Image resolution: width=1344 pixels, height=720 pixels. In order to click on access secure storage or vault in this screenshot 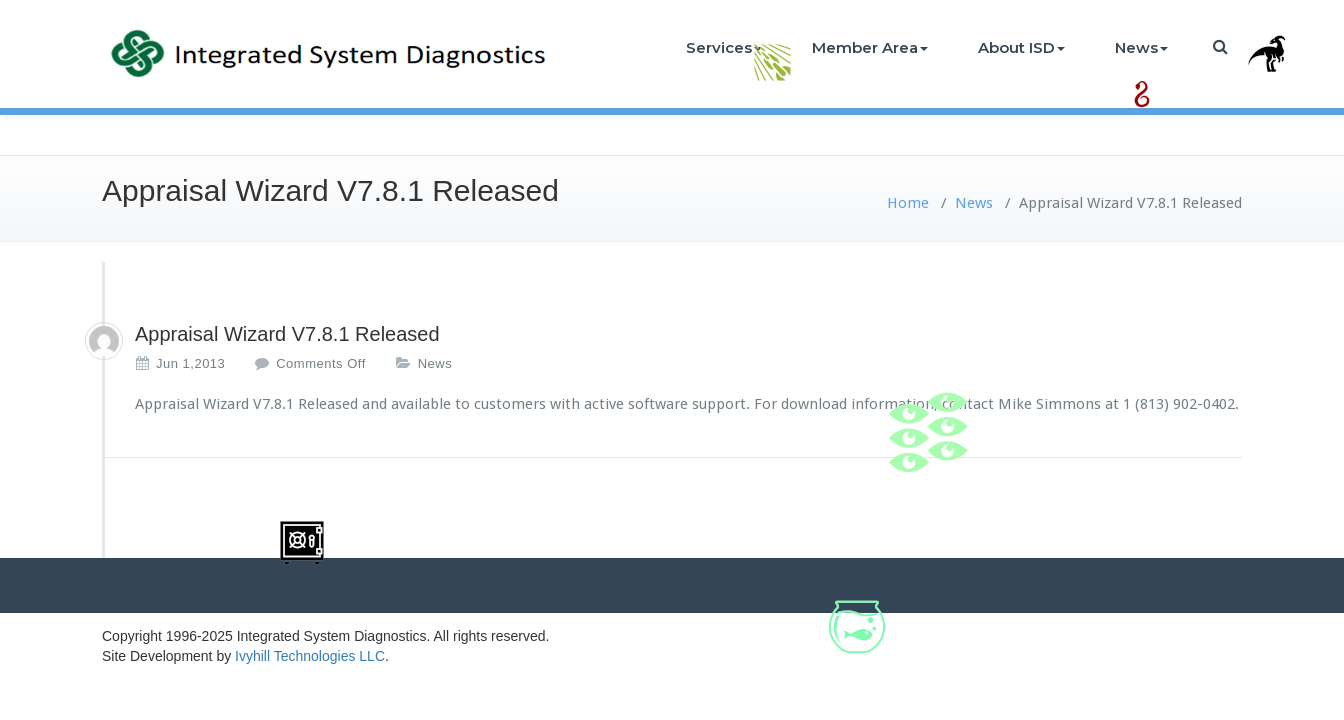, I will do `click(302, 543)`.